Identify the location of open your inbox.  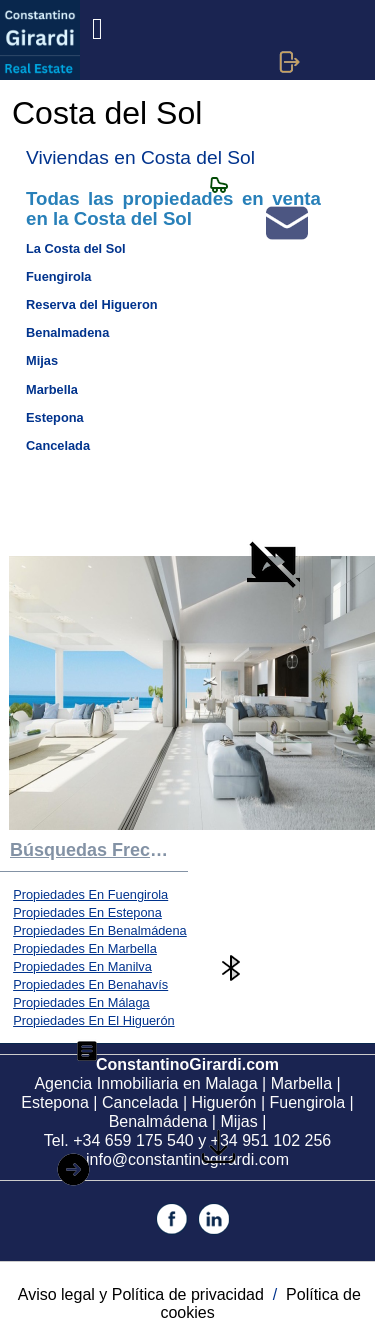
(287, 223).